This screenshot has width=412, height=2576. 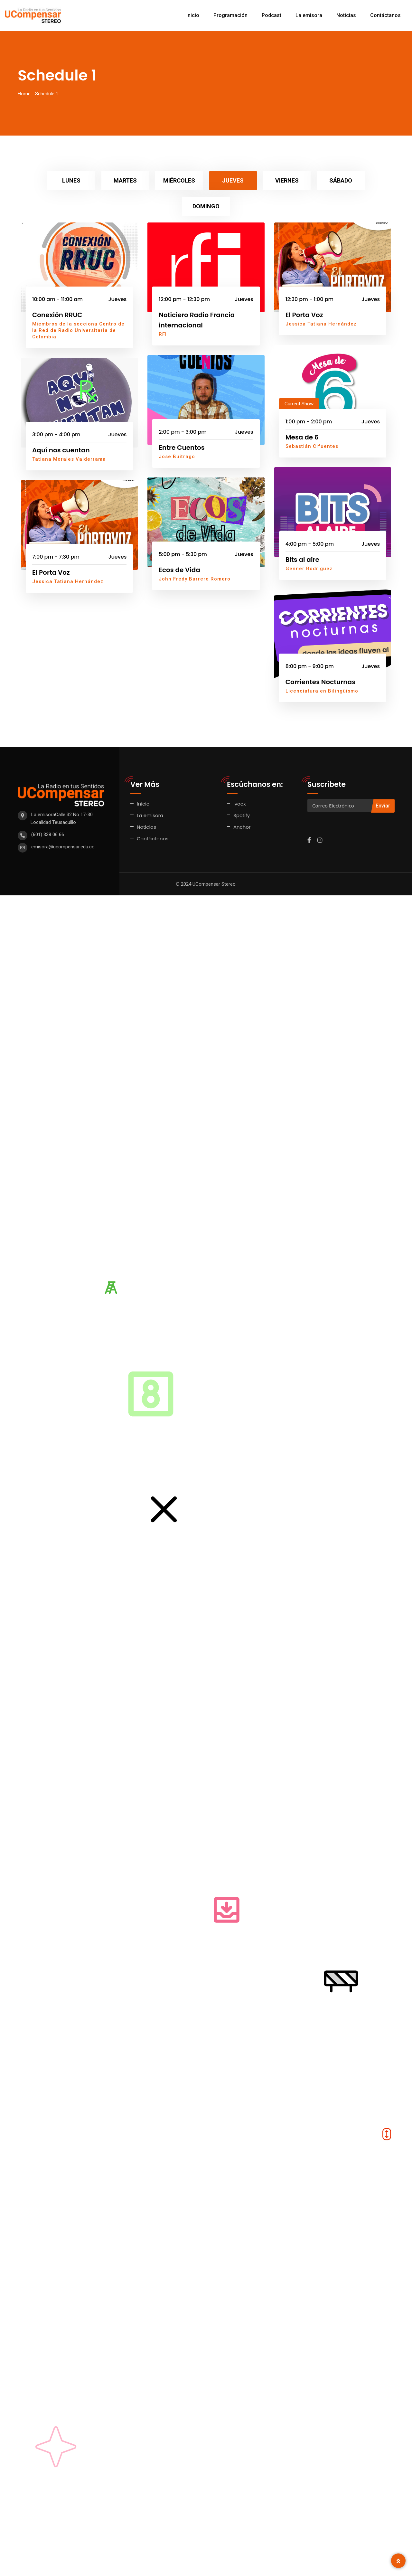 What do you see at coordinates (151, 1394) in the screenshot?
I see `select or input the number eight` at bounding box center [151, 1394].